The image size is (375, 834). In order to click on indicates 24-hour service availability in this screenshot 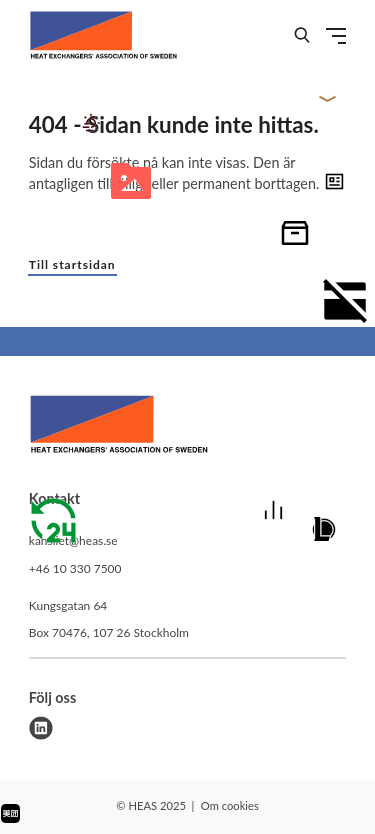, I will do `click(53, 520)`.